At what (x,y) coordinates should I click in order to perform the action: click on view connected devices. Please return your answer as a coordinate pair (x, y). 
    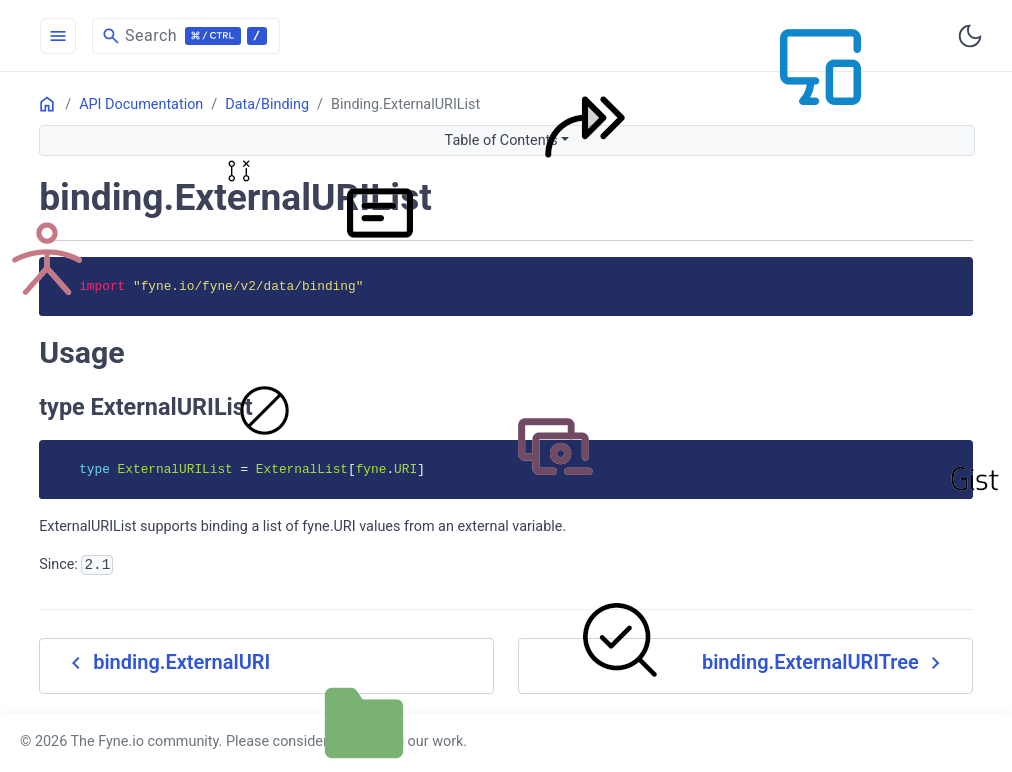
    Looking at the image, I should click on (820, 64).